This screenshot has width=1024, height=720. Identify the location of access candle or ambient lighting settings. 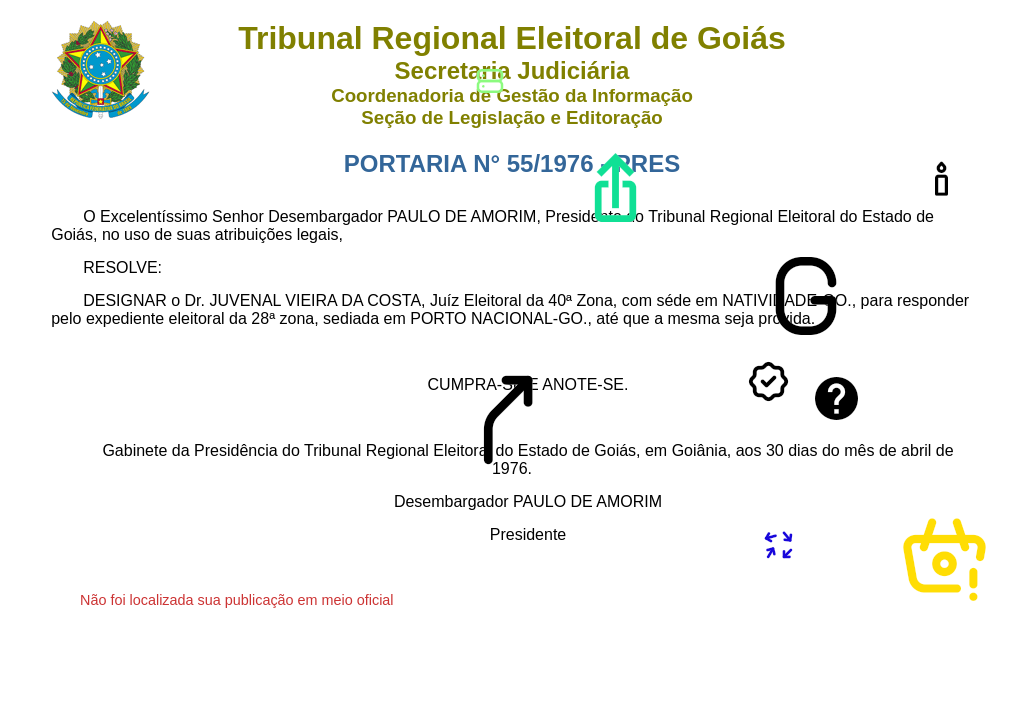
(941, 179).